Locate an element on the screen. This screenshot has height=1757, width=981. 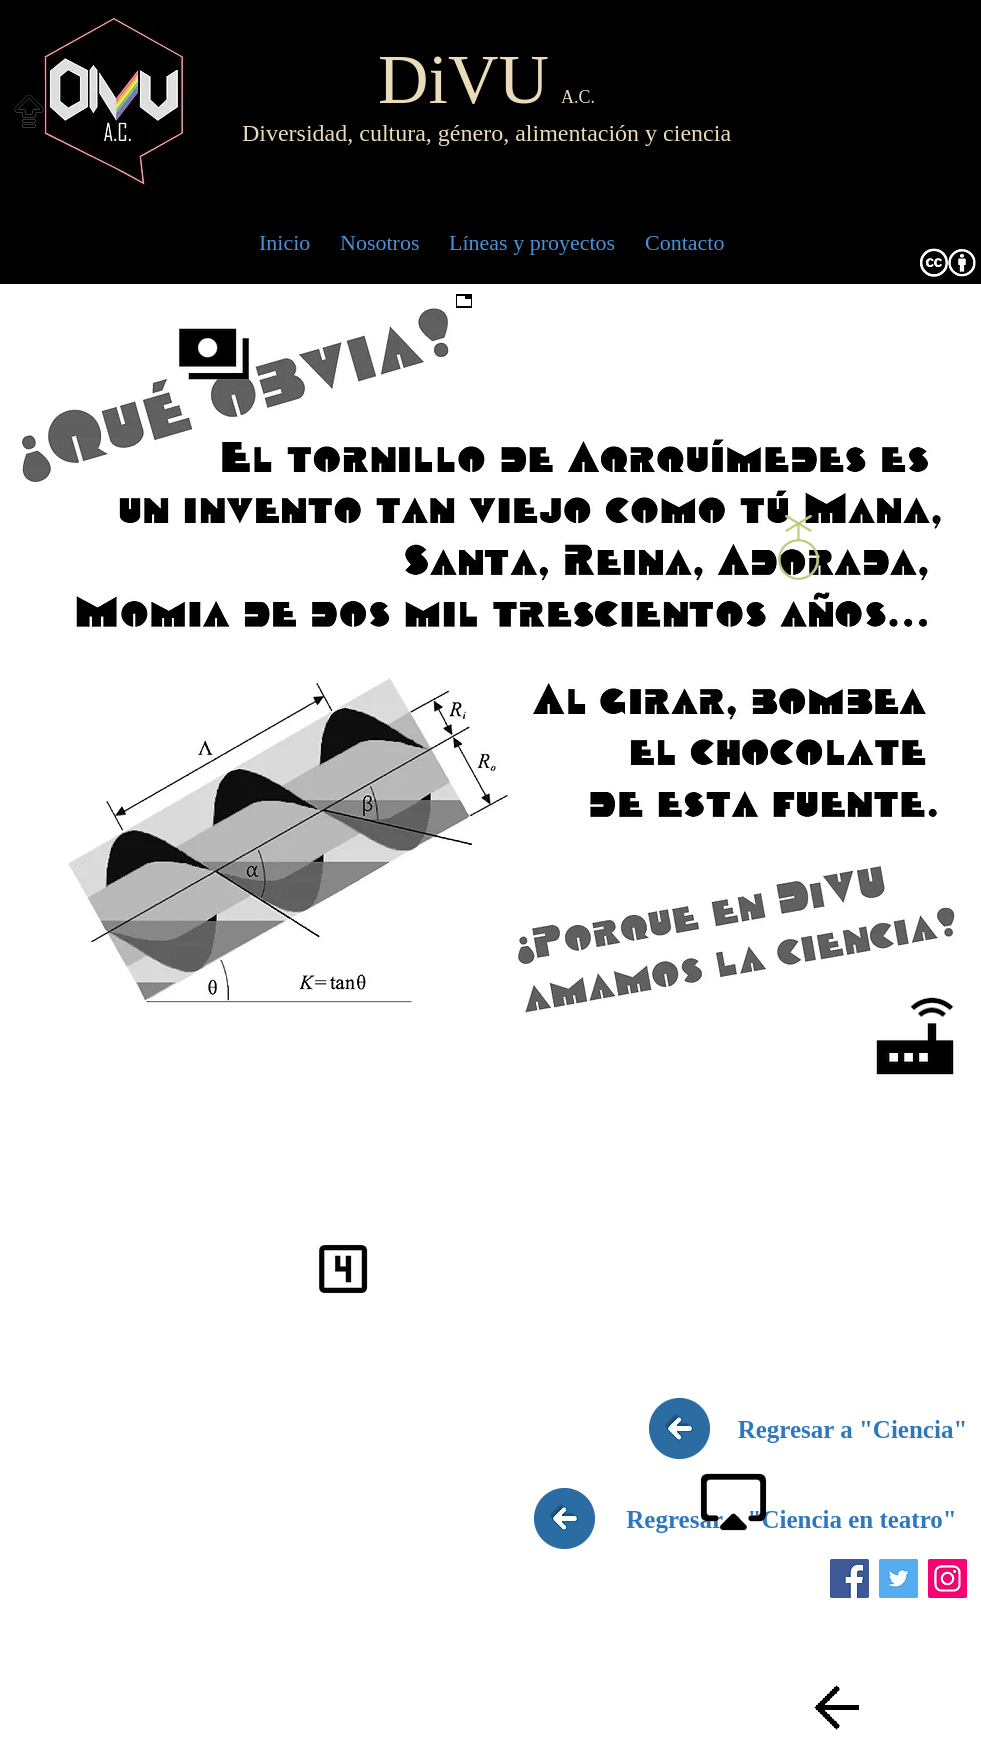
select image filter option 4 is located at coordinates (343, 1269).